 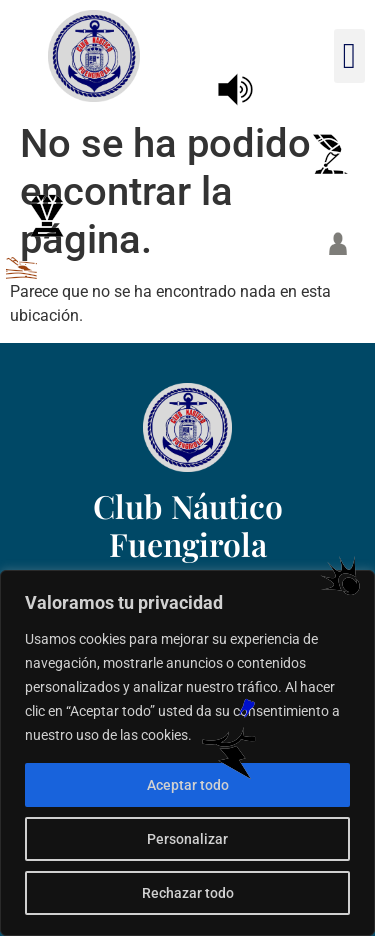 I want to click on indicates thunderstorm or severe weather alert, so click(x=229, y=753).